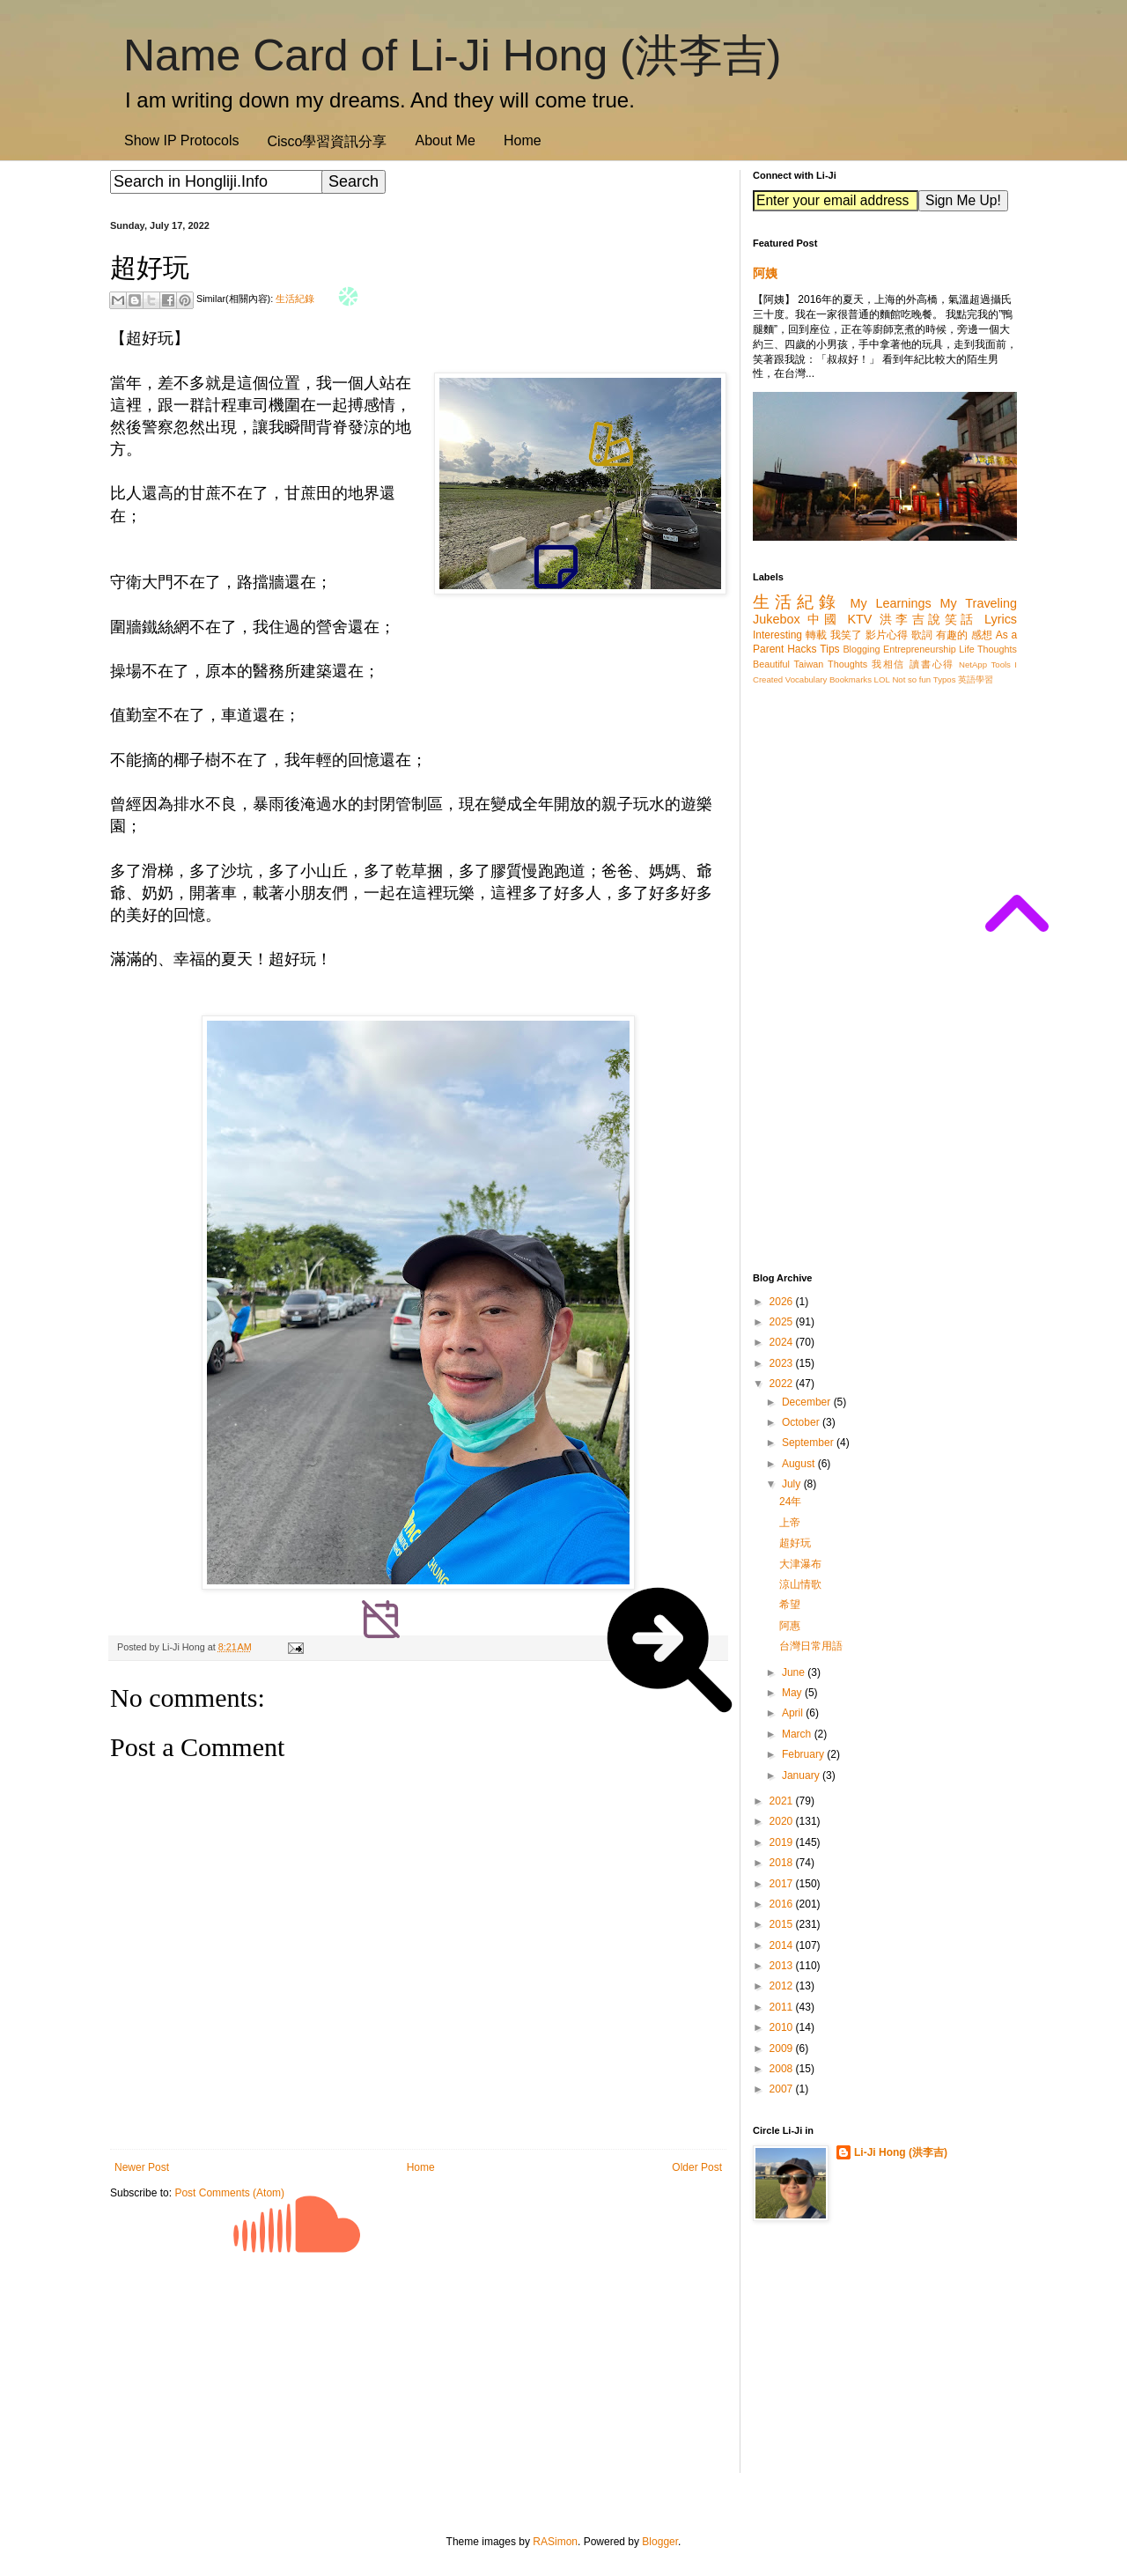 The height and width of the screenshot is (2576, 1127). What do you see at coordinates (348, 296) in the screenshot?
I see `view basketball or sports content` at bounding box center [348, 296].